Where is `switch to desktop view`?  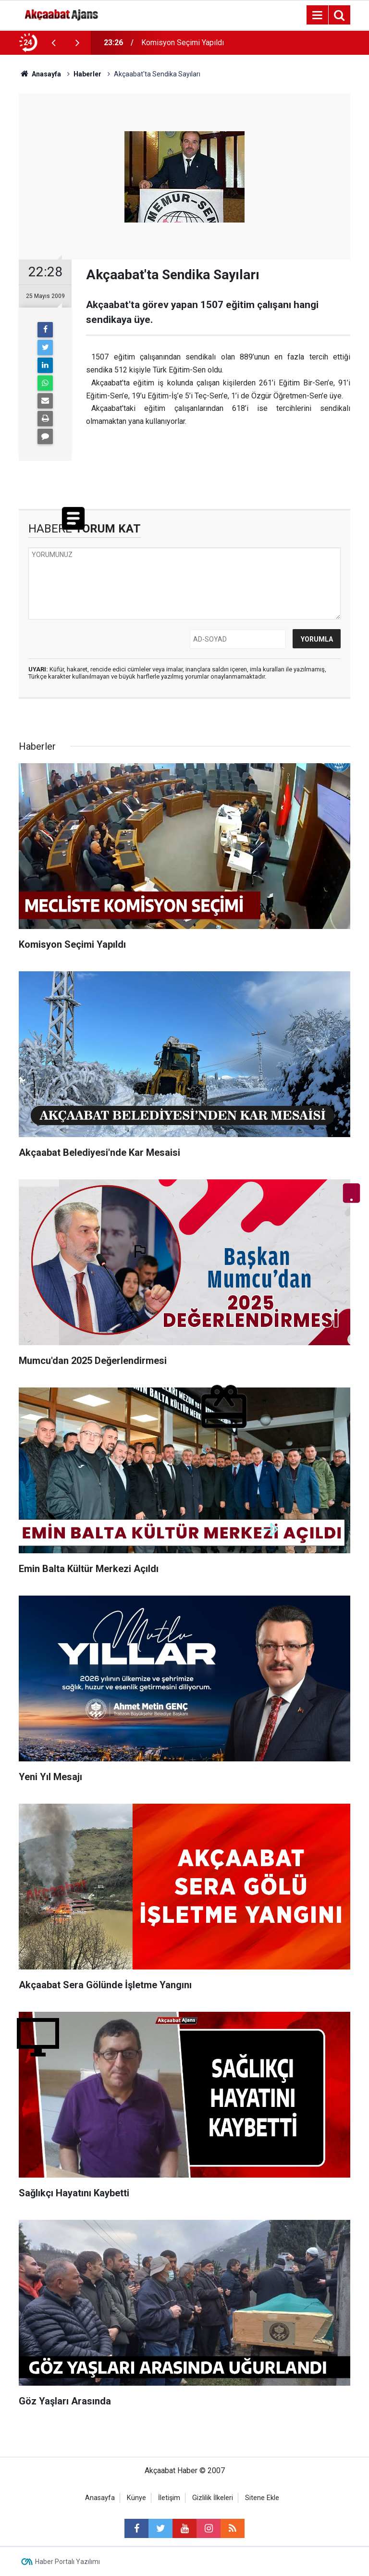
switch to desktop view is located at coordinates (38, 2037).